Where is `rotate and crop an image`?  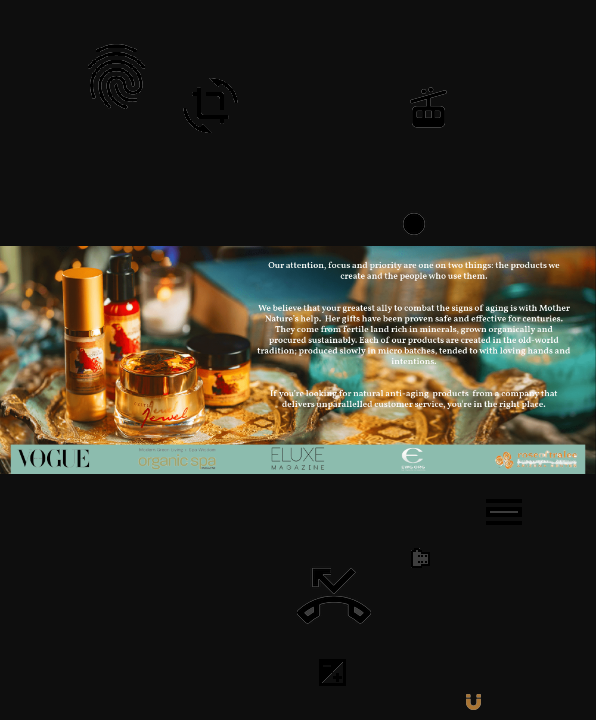
rotate and crop an image is located at coordinates (210, 105).